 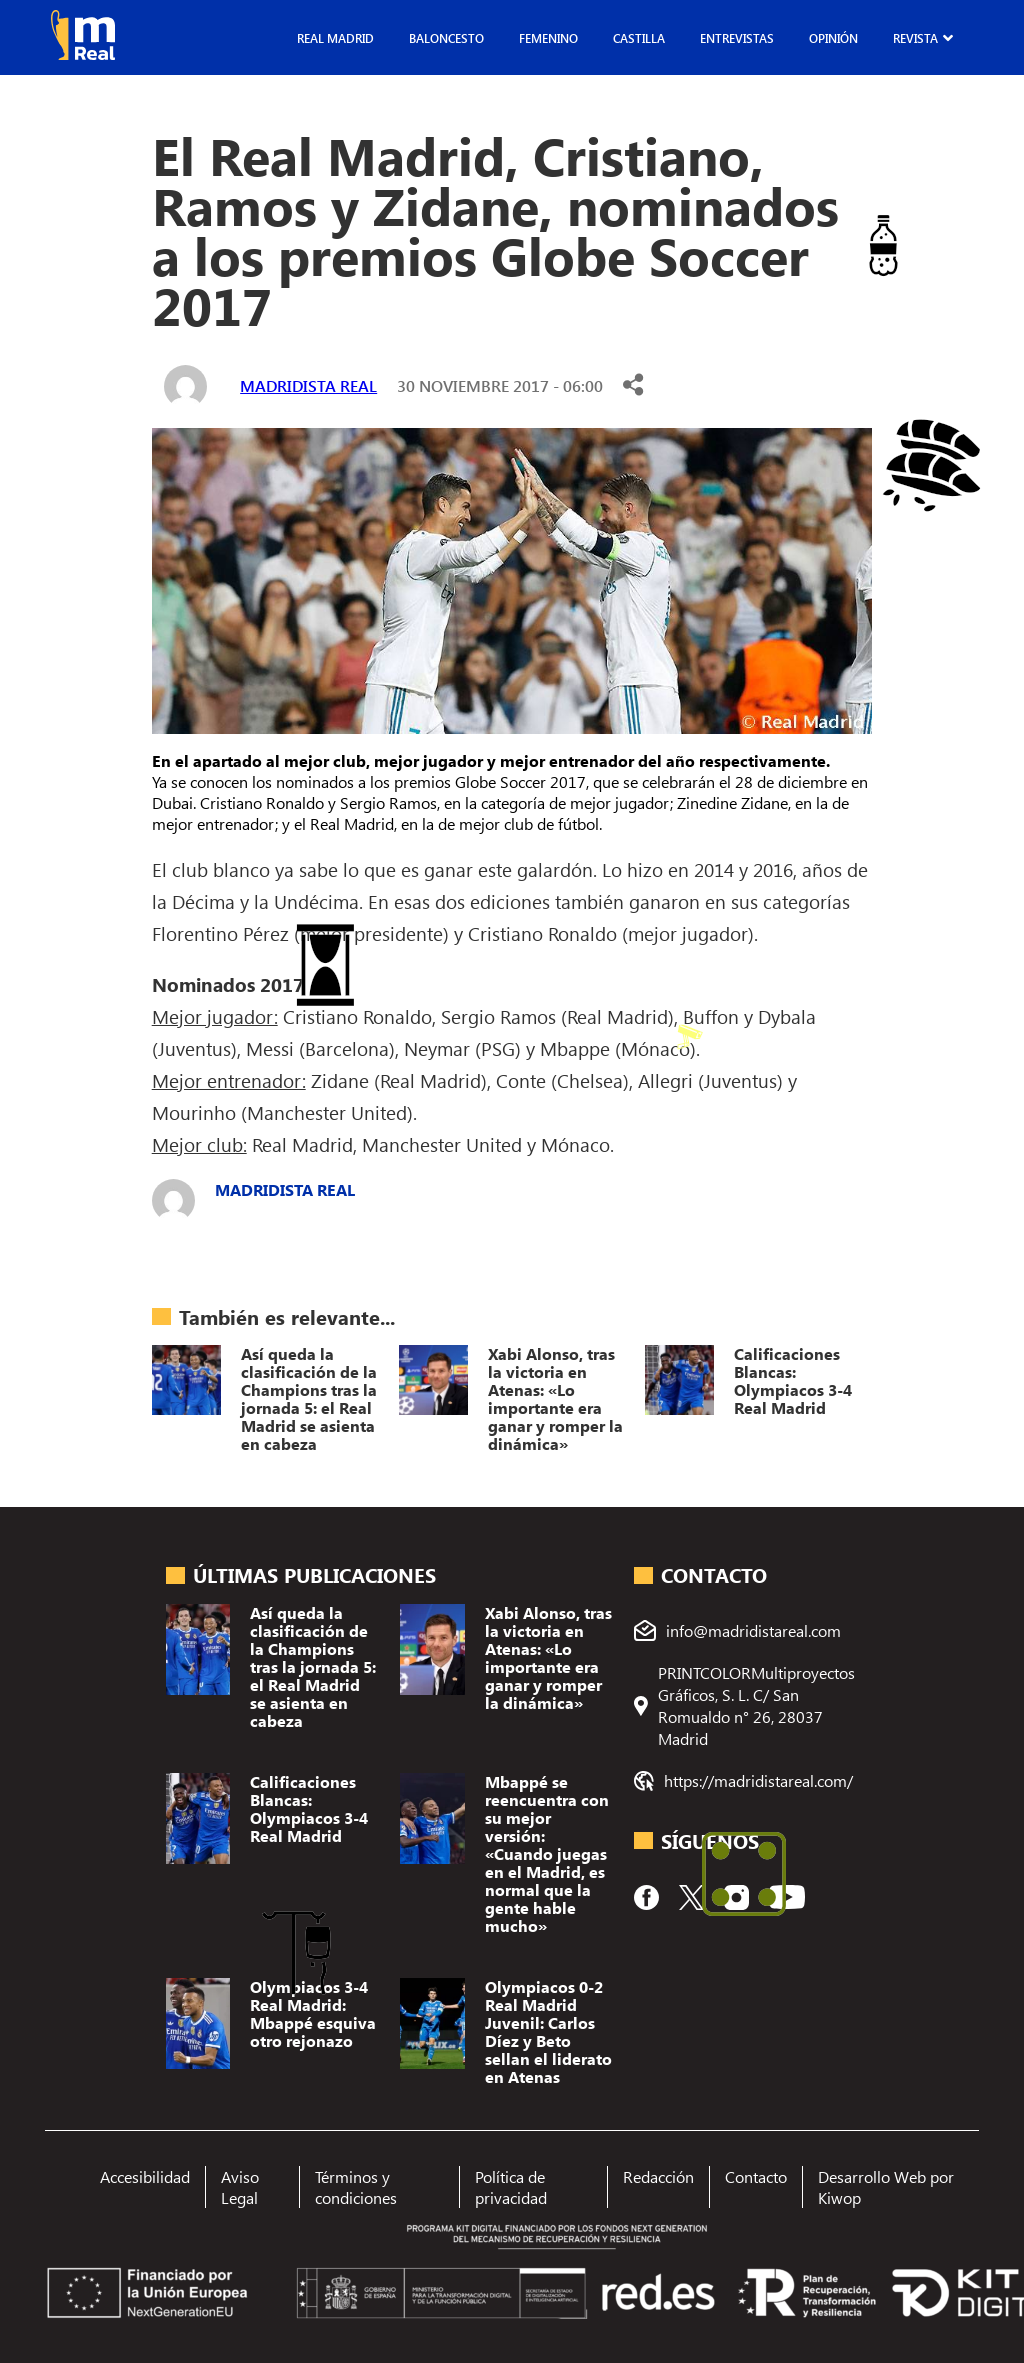 What do you see at coordinates (931, 465) in the screenshot?
I see `browse sushi or Japanese food options` at bounding box center [931, 465].